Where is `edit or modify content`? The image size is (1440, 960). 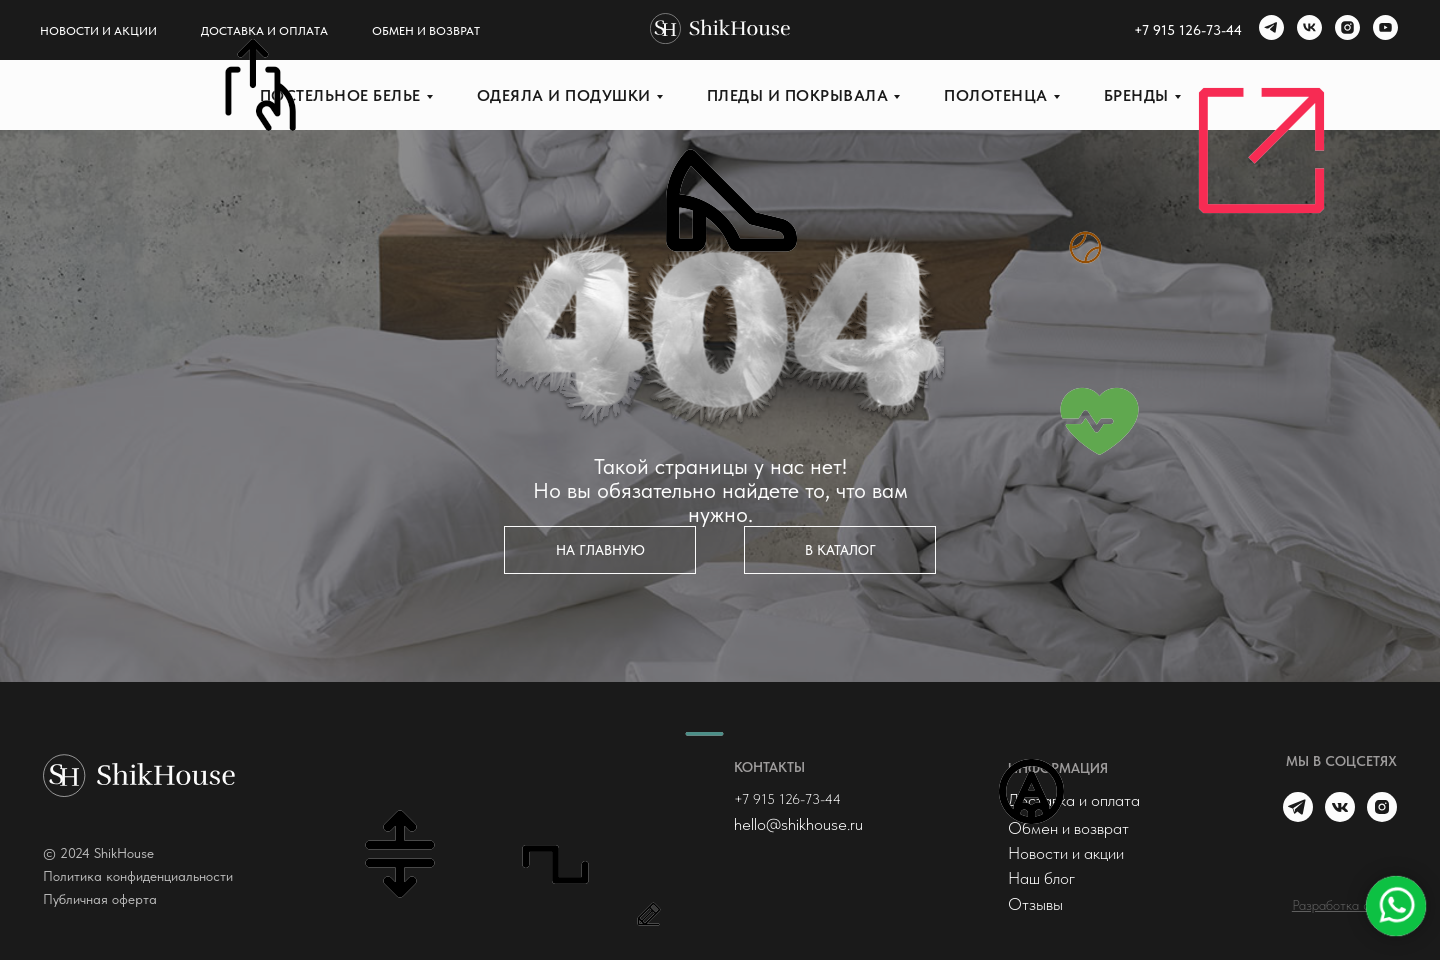 edit or modify content is located at coordinates (1031, 791).